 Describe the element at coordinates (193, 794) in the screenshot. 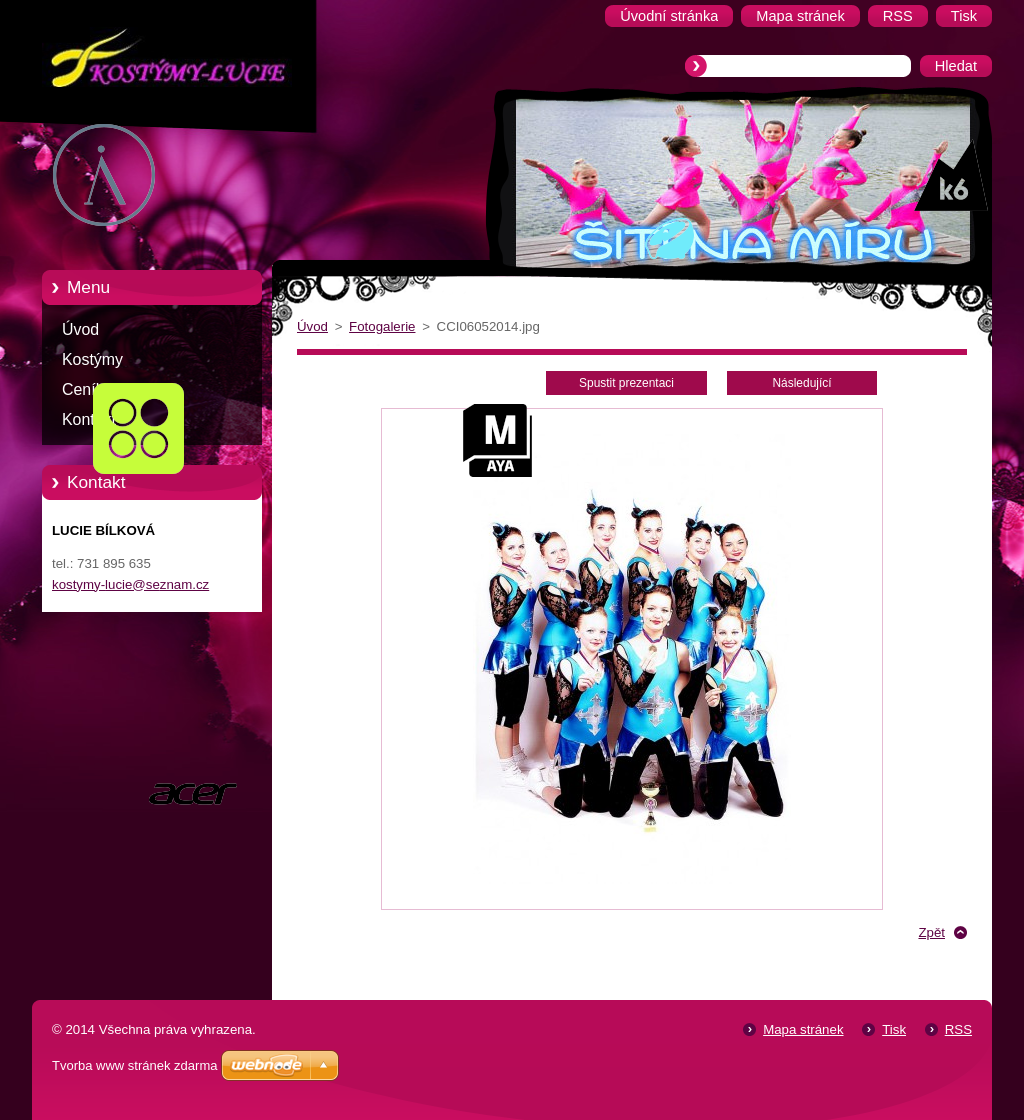

I see `acer brand logo` at that location.